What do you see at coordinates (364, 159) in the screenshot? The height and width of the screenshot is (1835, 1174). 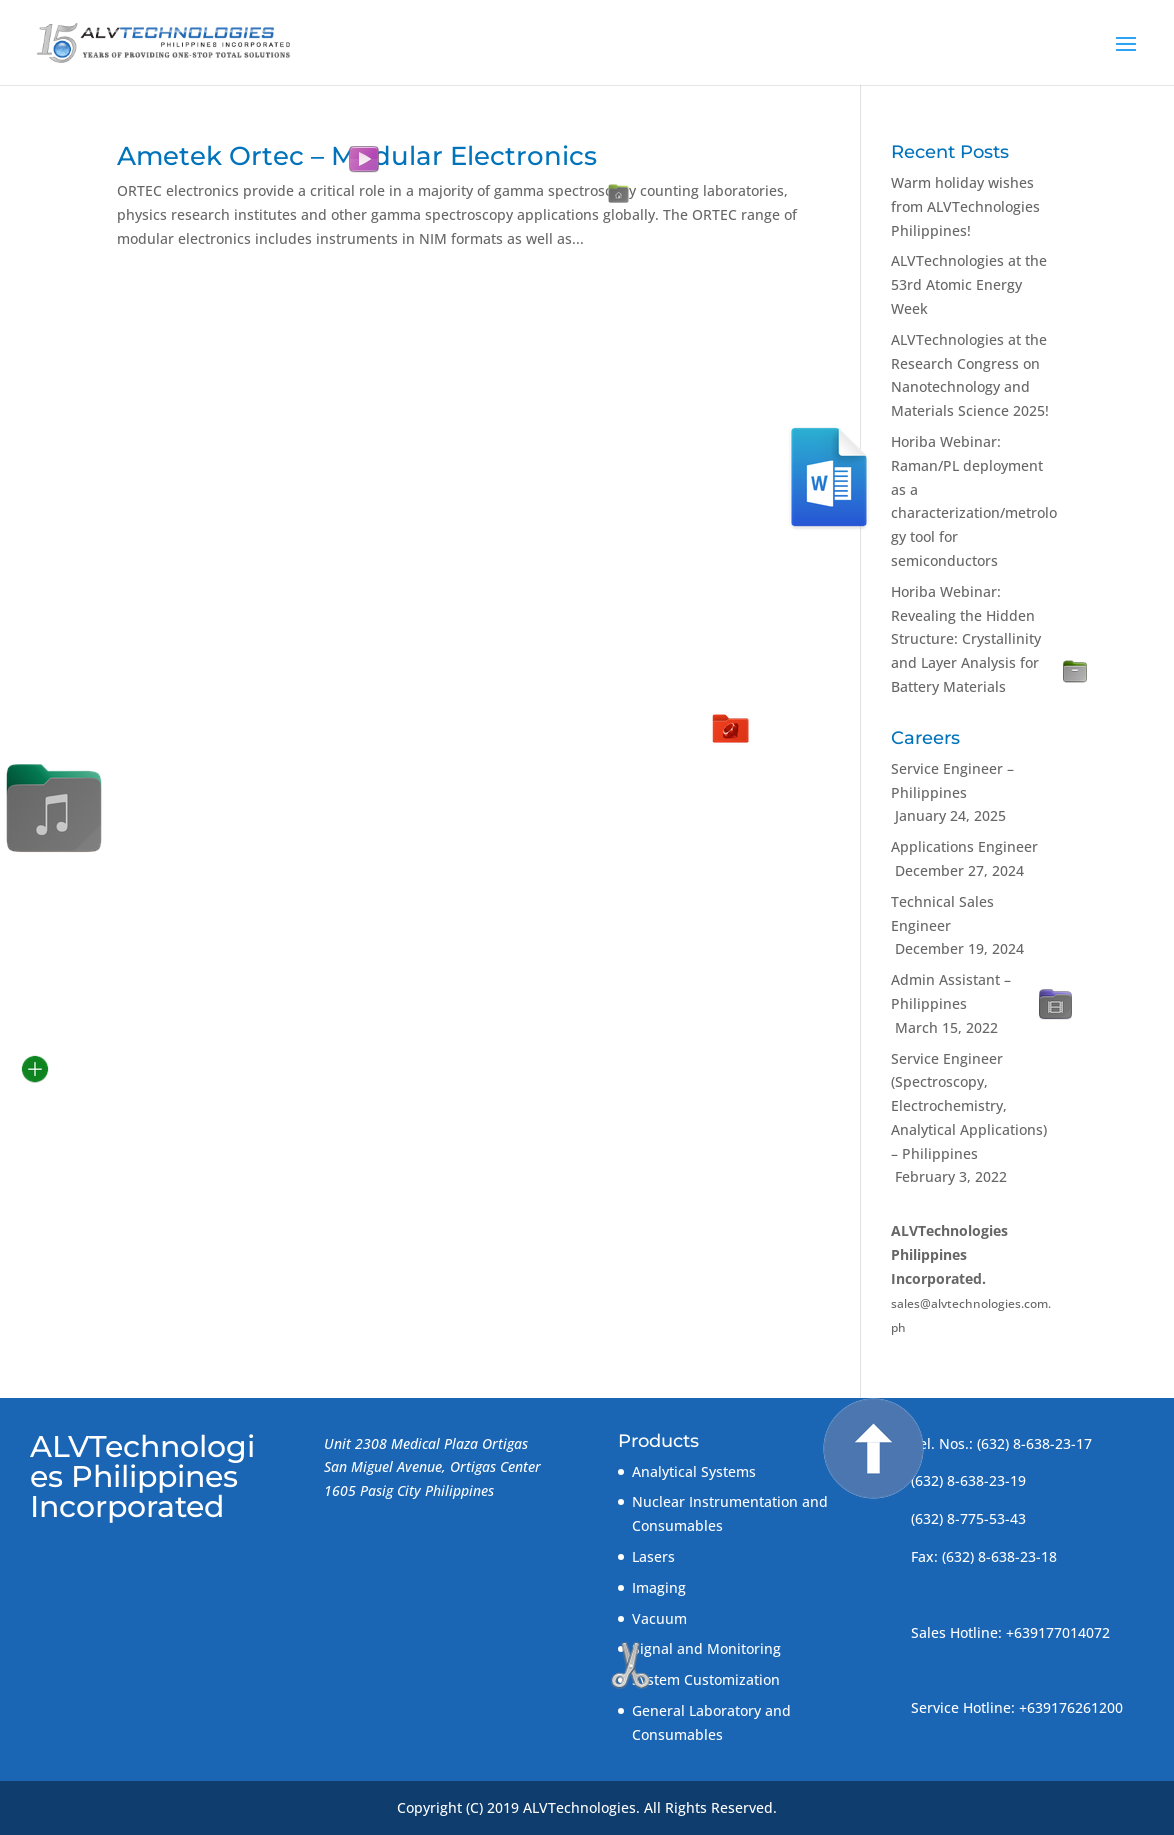 I see `open multimedia or media player app` at bounding box center [364, 159].